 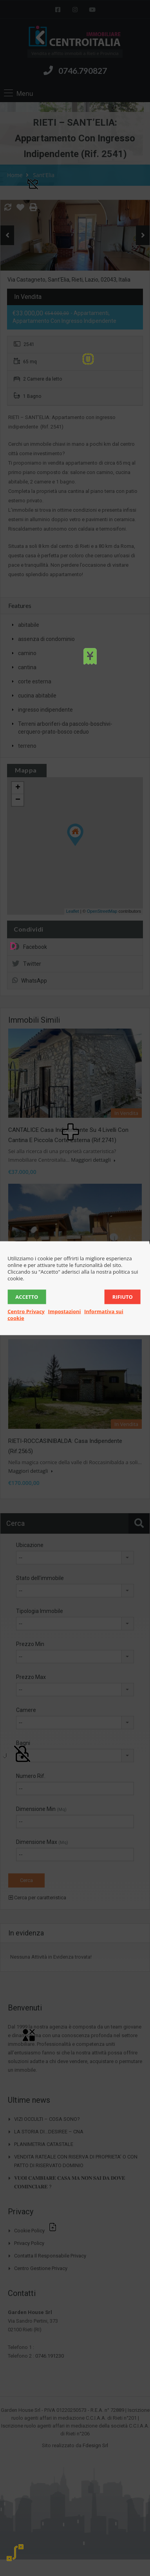 What do you see at coordinates (29, 2035) in the screenshot?
I see `access icon library or symbol collection` at bounding box center [29, 2035].